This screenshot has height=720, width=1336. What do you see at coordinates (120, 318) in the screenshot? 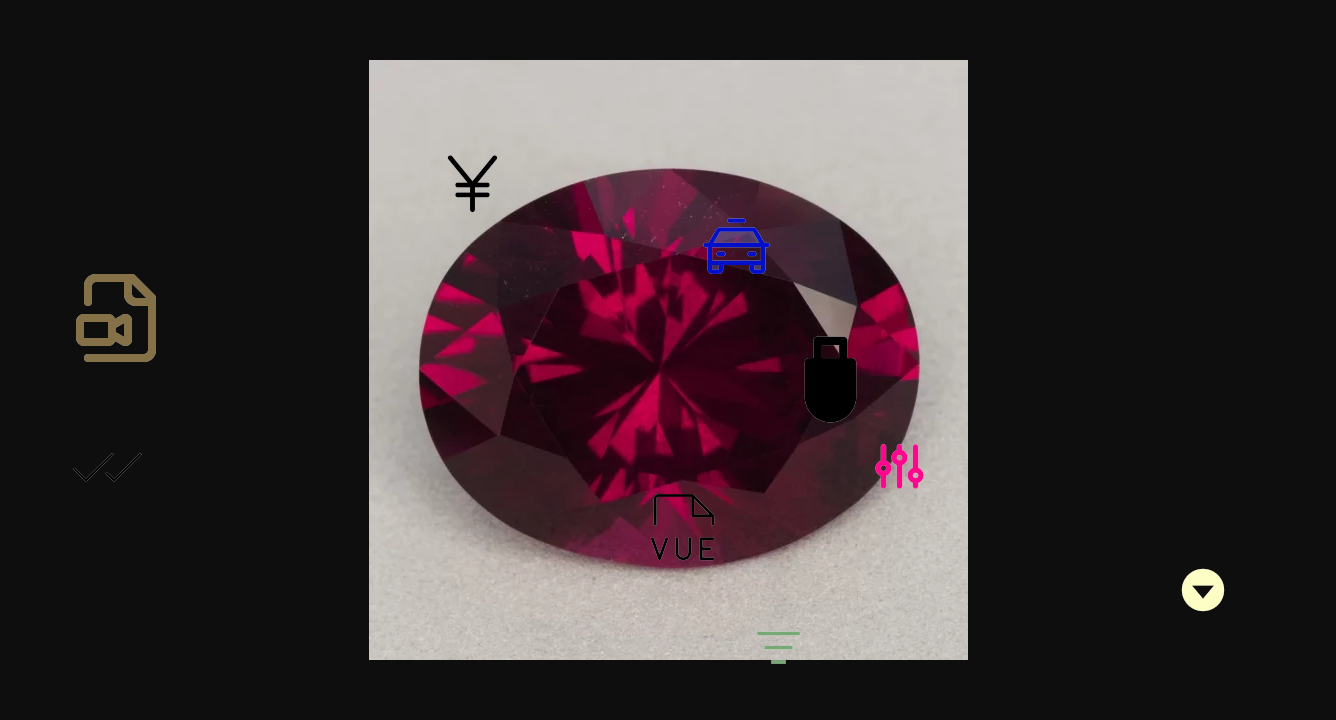
I see `open a video file` at bounding box center [120, 318].